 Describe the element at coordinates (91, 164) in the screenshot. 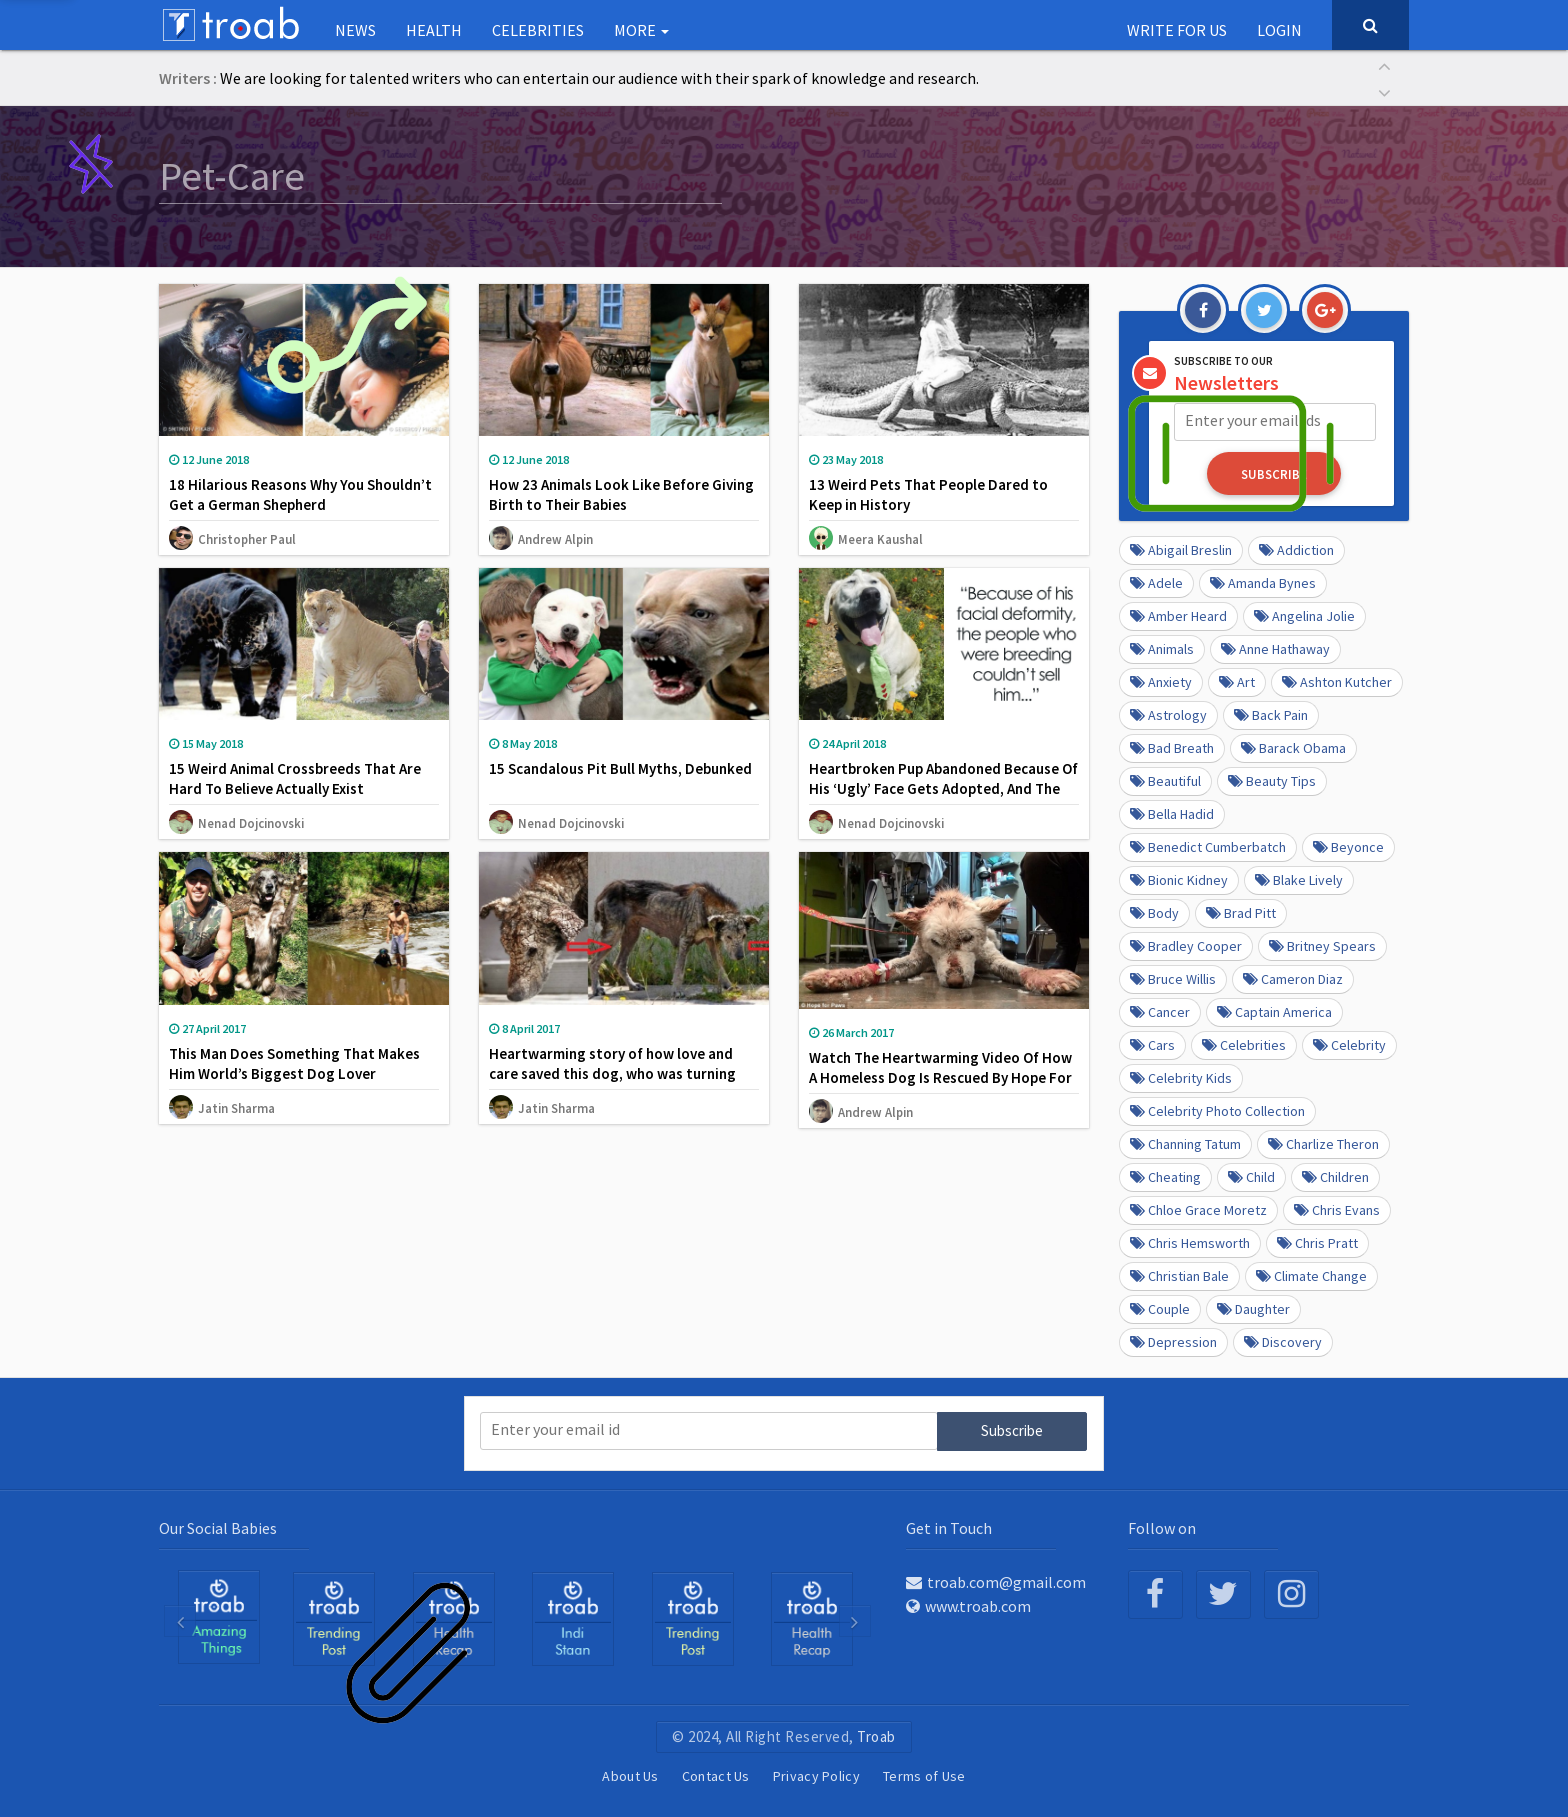

I see `disable flash or lightning mode` at that location.